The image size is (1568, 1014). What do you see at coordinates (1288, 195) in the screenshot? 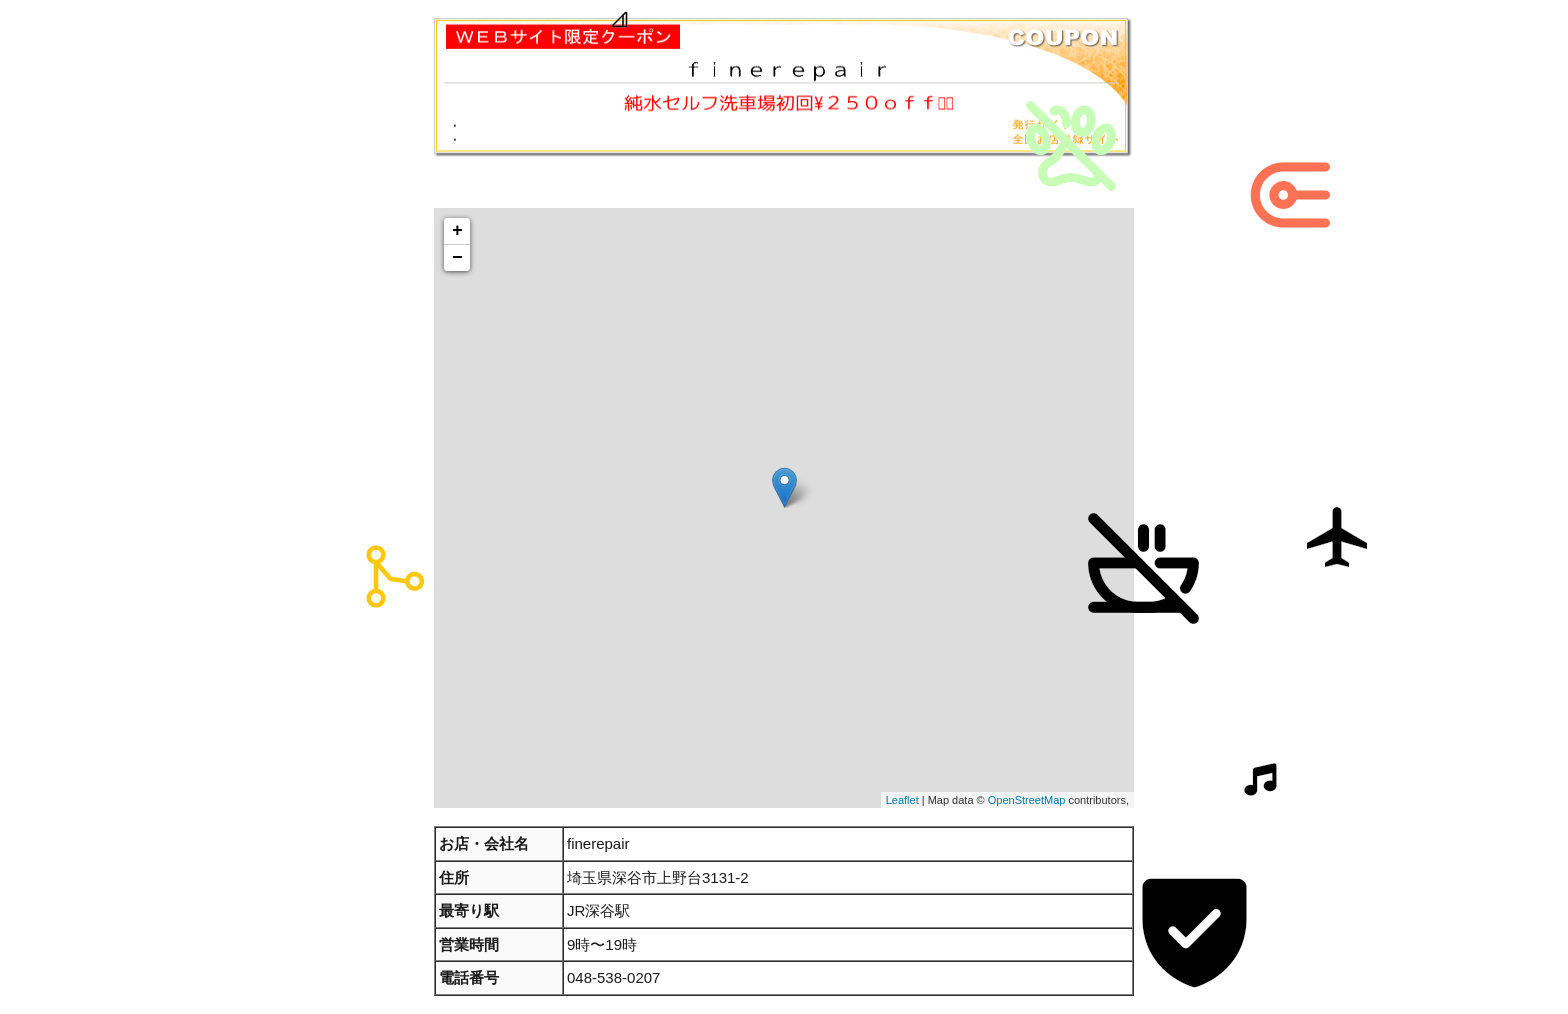
I see `indicates a rounded line cap style option` at bounding box center [1288, 195].